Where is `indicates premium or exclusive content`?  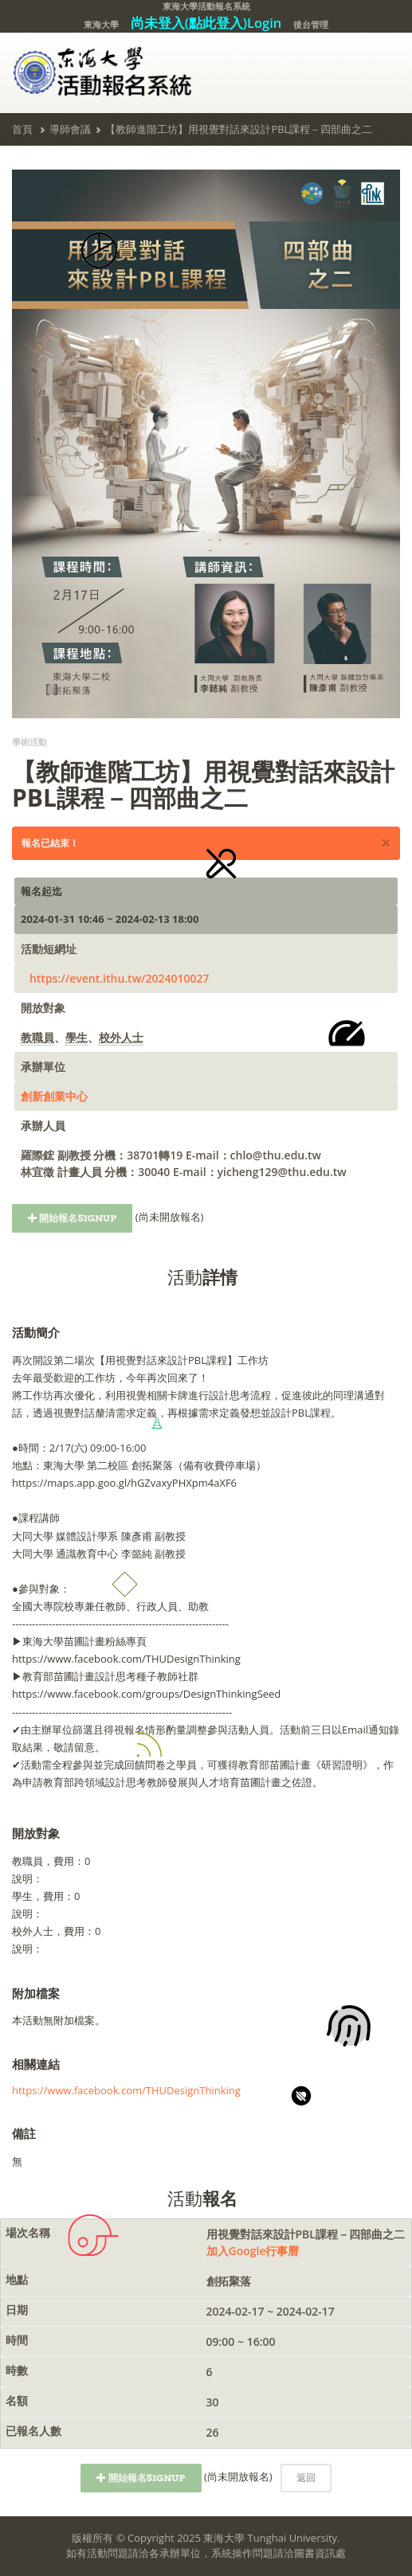 indicates premium or exclusive content is located at coordinates (124, 1584).